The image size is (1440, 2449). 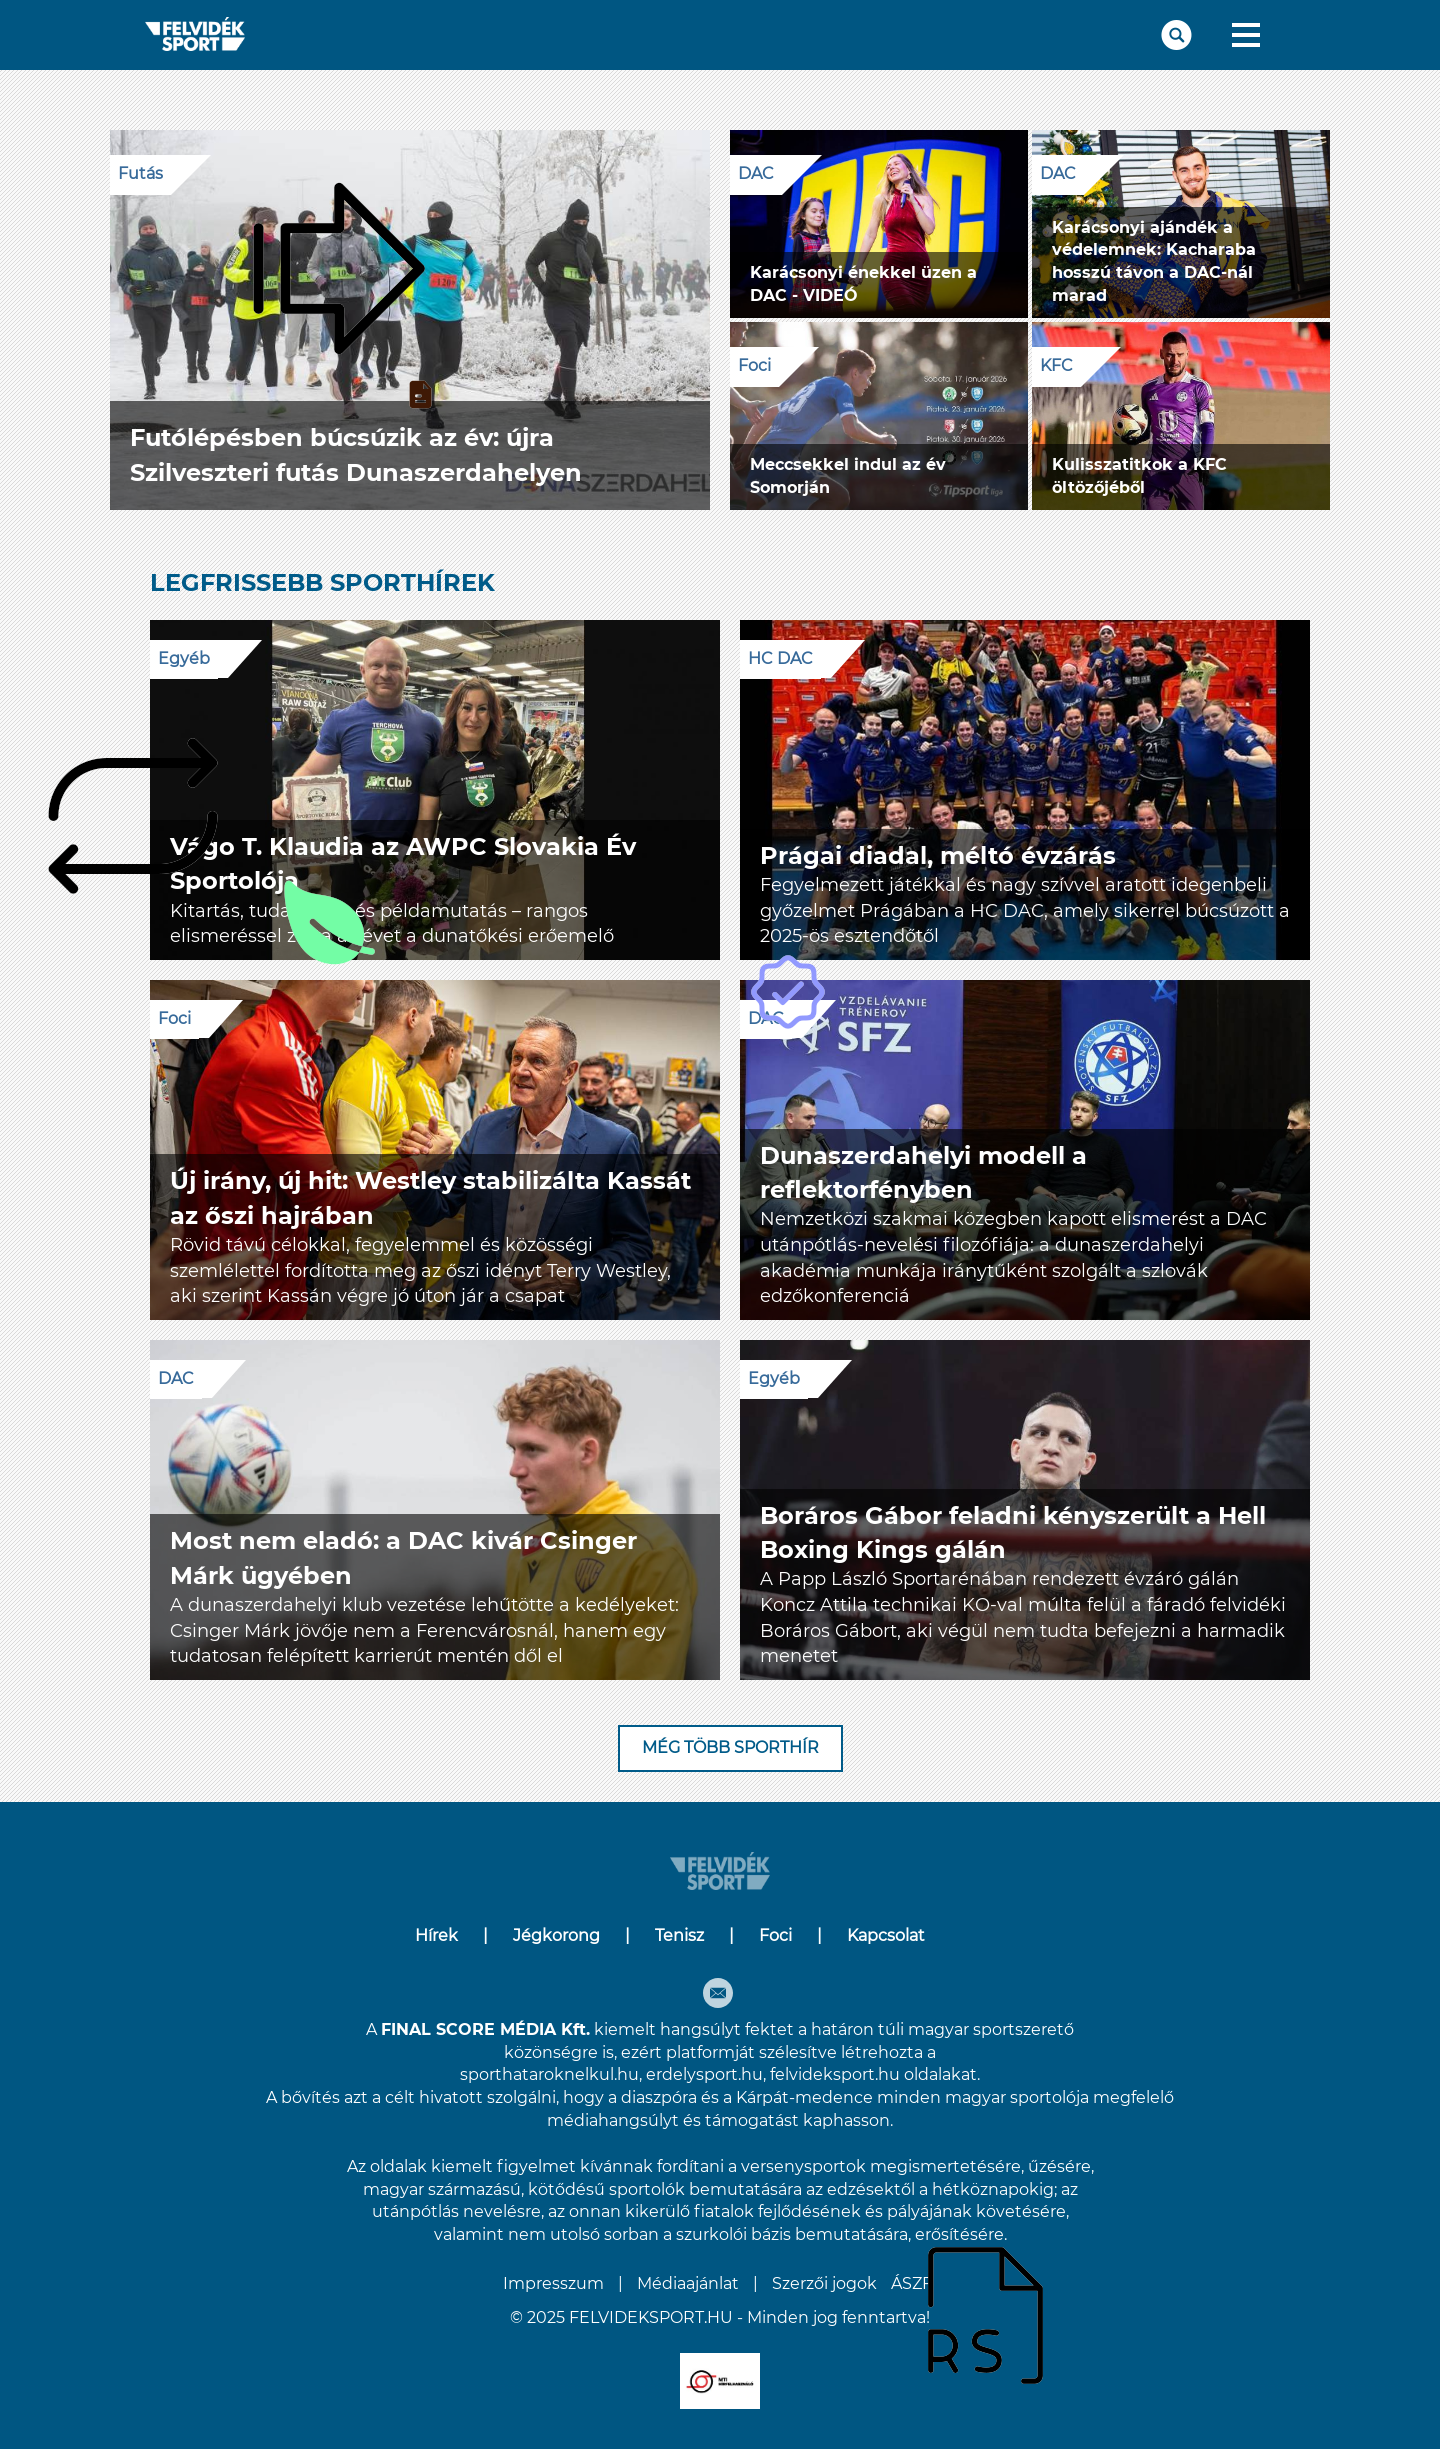 What do you see at coordinates (329, 922) in the screenshot?
I see `view eco-friendly or sustainable options` at bounding box center [329, 922].